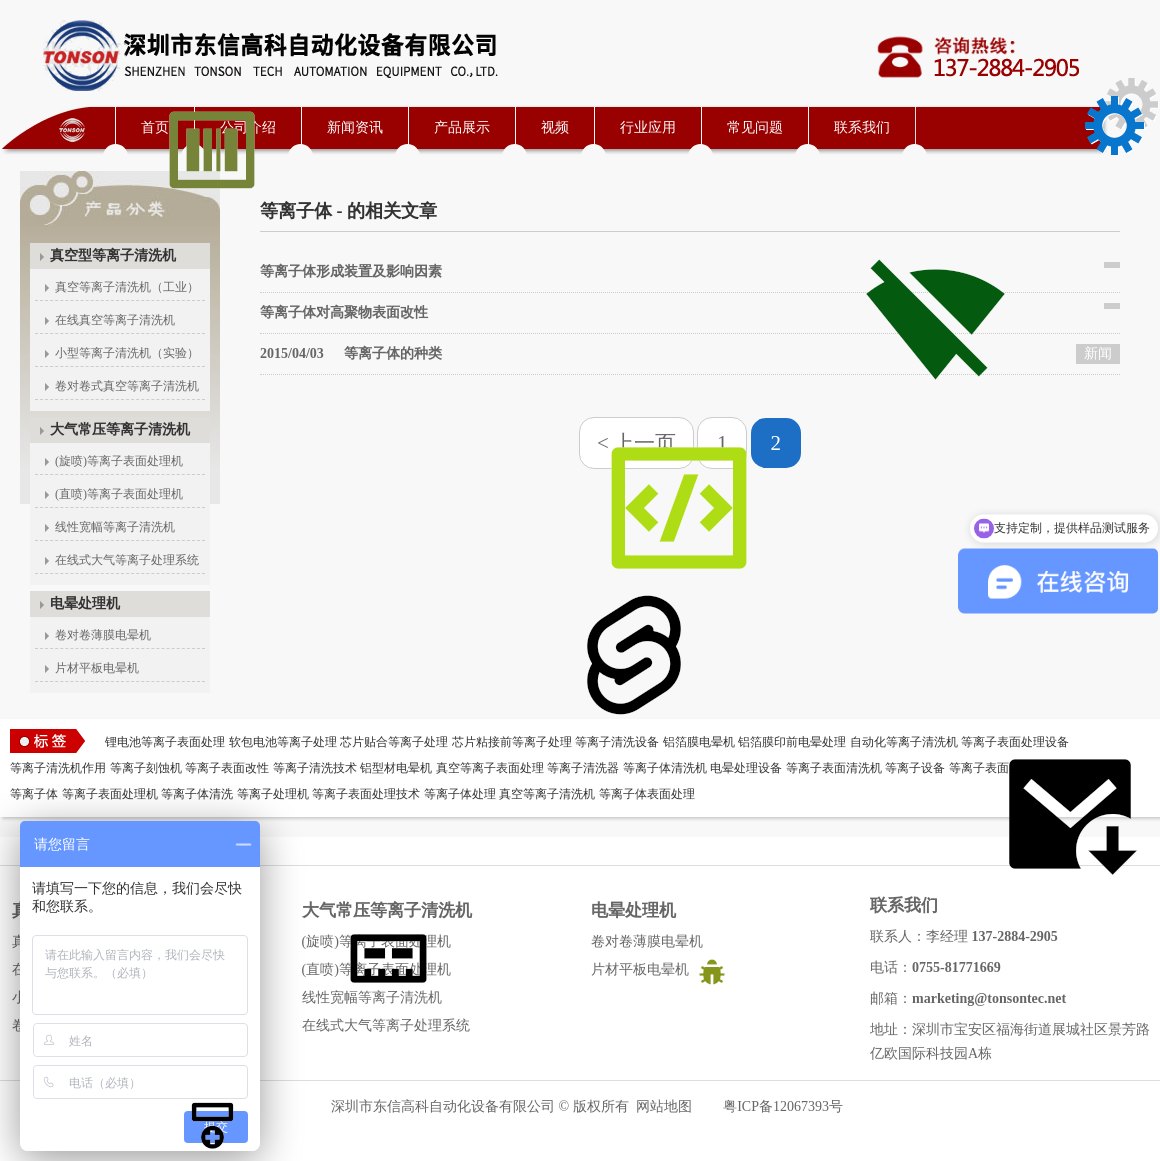 Image resolution: width=1160 pixels, height=1161 pixels. I want to click on report a bug or issue, so click(712, 972).